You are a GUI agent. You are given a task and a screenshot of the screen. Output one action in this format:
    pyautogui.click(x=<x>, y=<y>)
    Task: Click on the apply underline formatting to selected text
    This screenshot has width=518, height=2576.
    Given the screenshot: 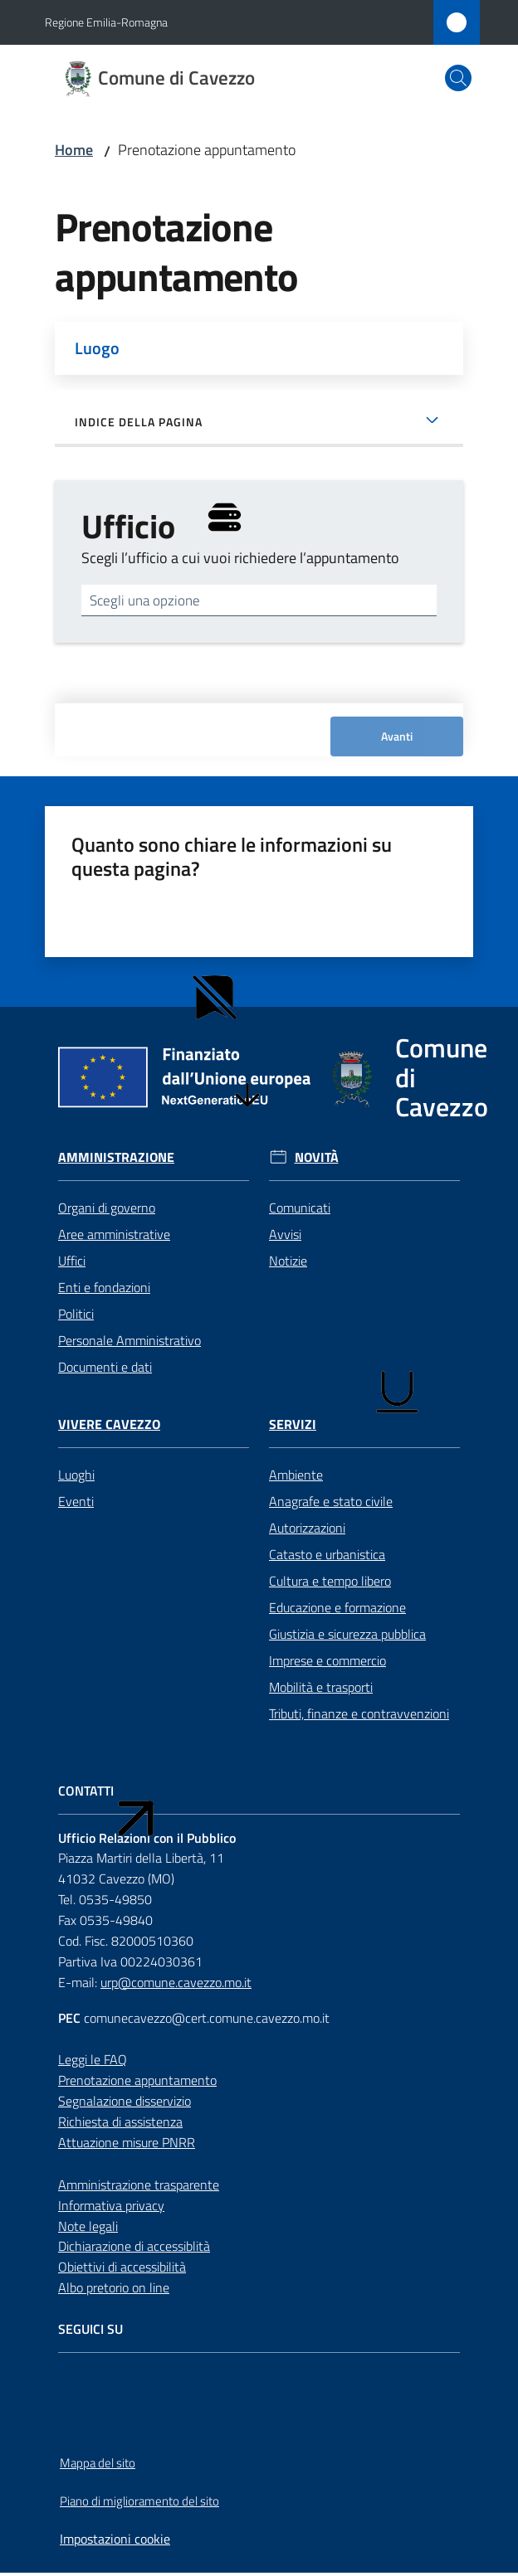 What is the action you would take?
    pyautogui.click(x=397, y=1392)
    